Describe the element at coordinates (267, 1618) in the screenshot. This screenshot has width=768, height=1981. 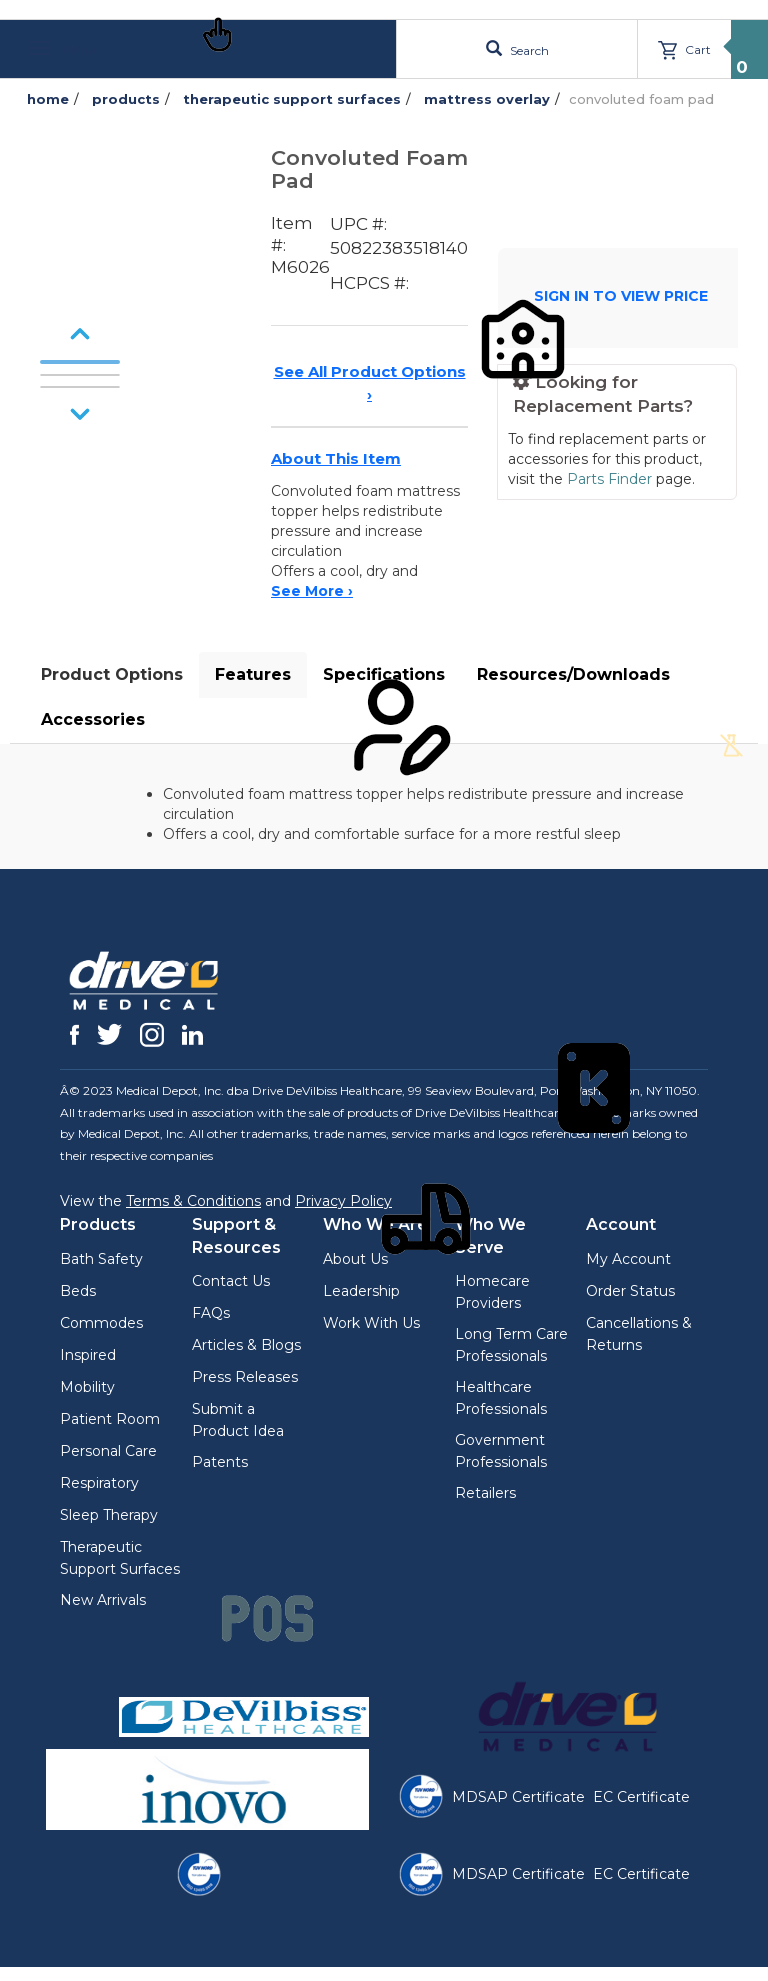
I see `indicates an HTTP POST request method` at that location.